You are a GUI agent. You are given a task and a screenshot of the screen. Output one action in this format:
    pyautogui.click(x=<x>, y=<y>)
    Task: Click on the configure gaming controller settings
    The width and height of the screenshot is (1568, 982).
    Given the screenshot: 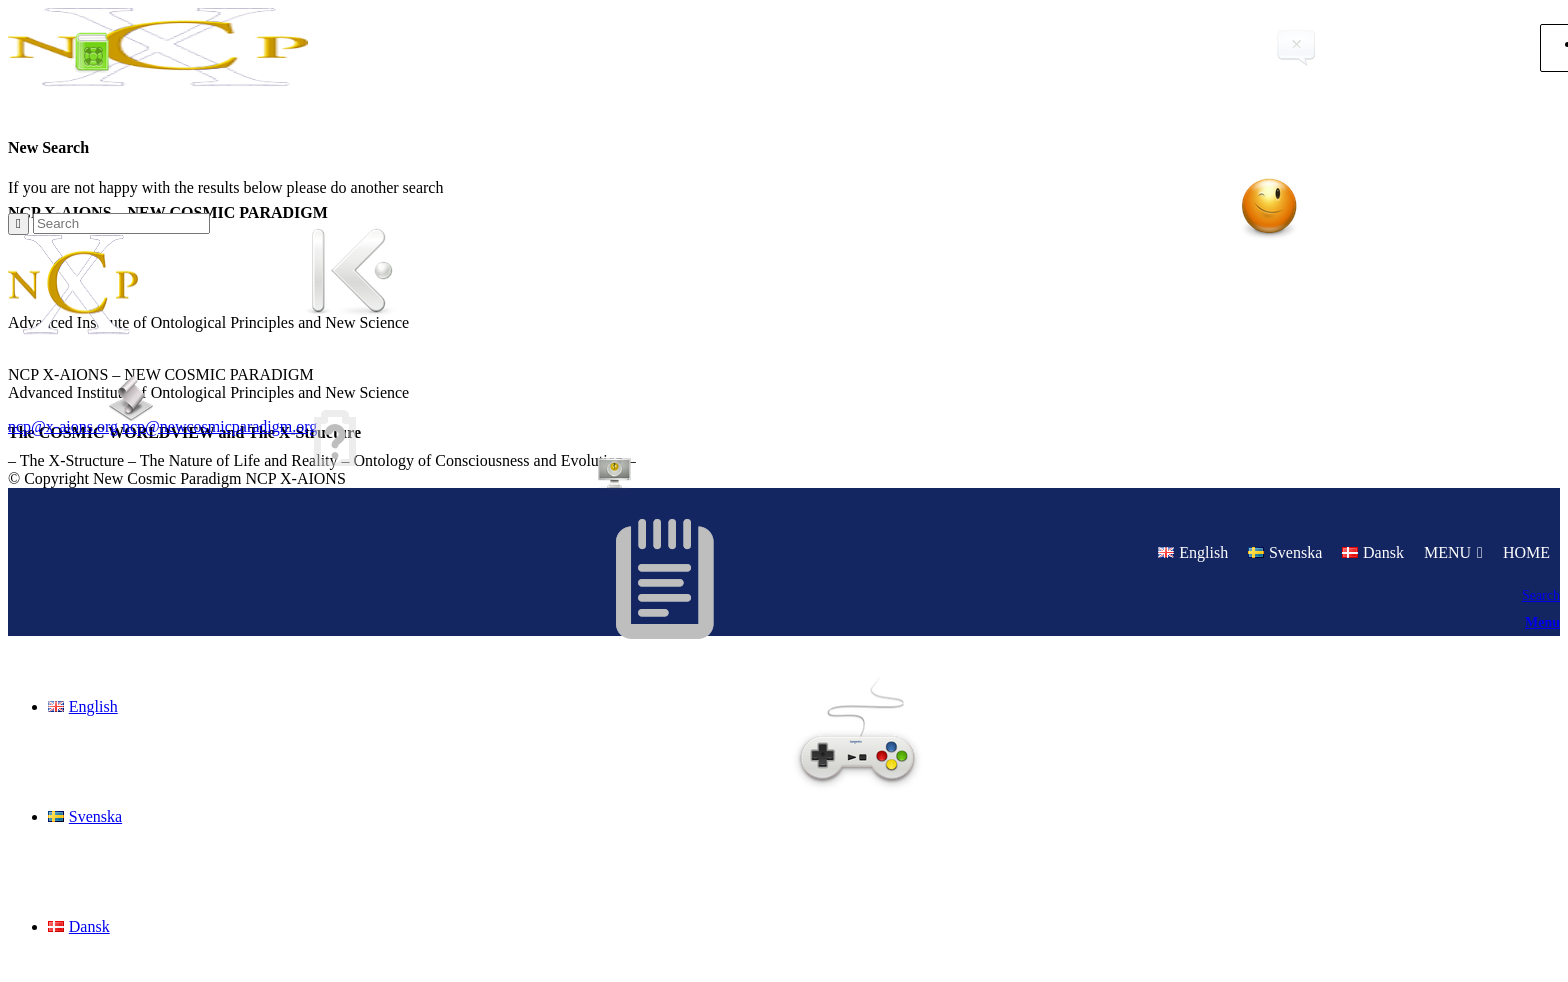 What is the action you would take?
    pyautogui.click(x=857, y=732)
    